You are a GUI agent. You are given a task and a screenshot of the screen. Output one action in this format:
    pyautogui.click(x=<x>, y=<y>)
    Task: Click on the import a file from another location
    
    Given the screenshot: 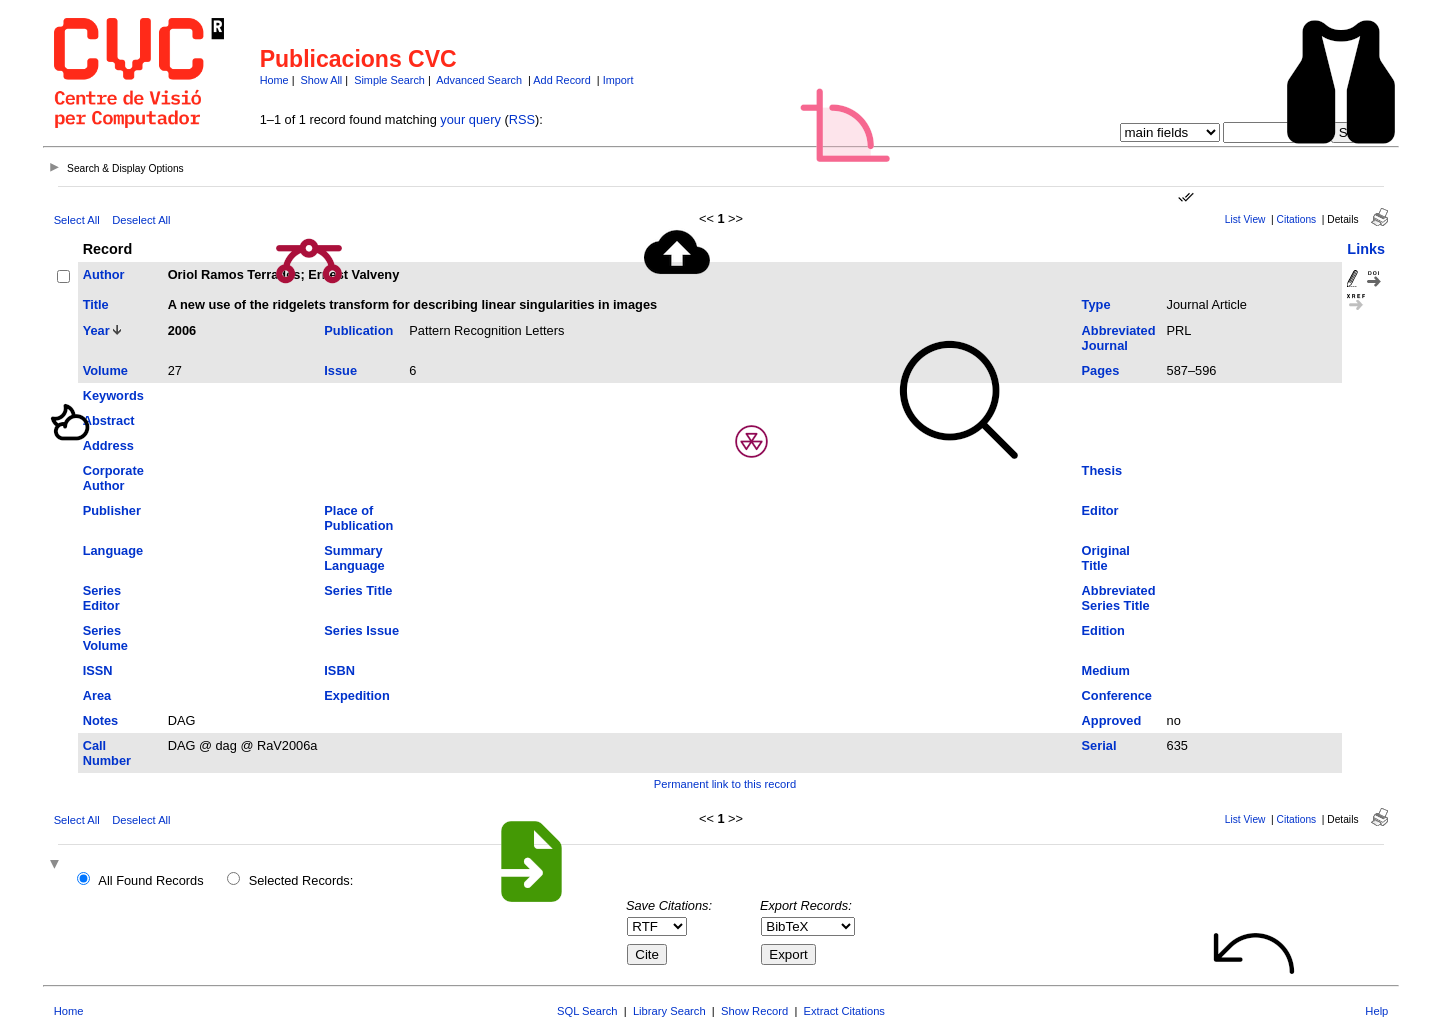 What is the action you would take?
    pyautogui.click(x=531, y=861)
    